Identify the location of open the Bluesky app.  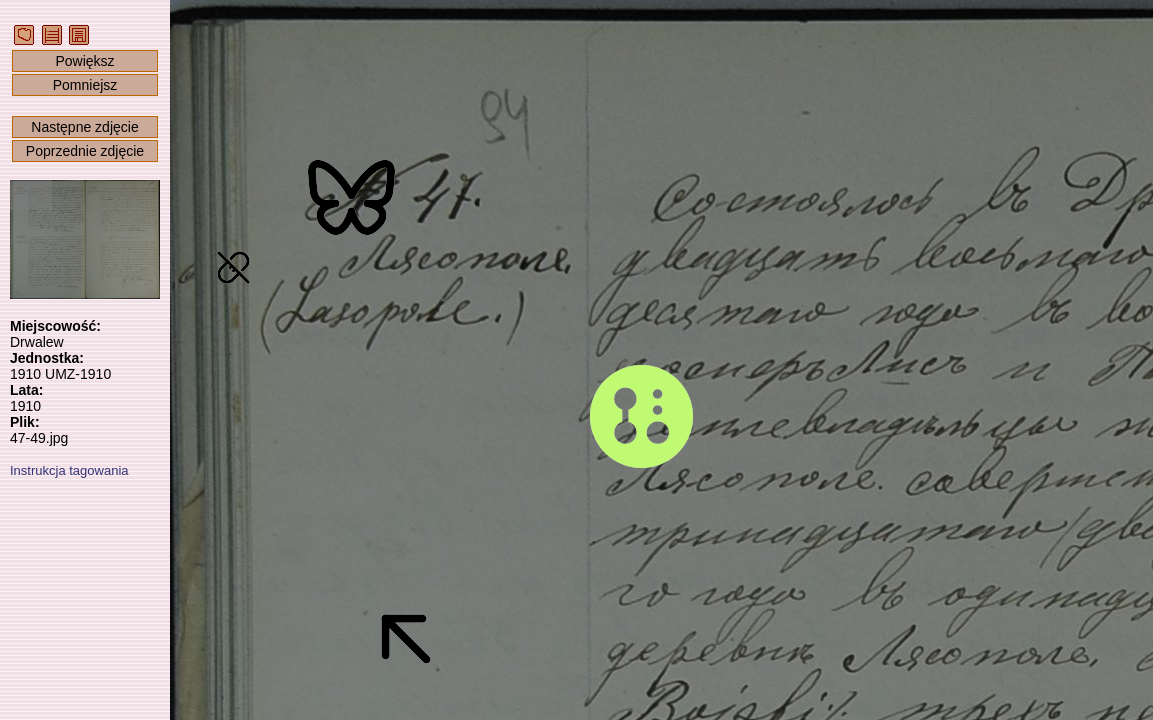
(351, 195).